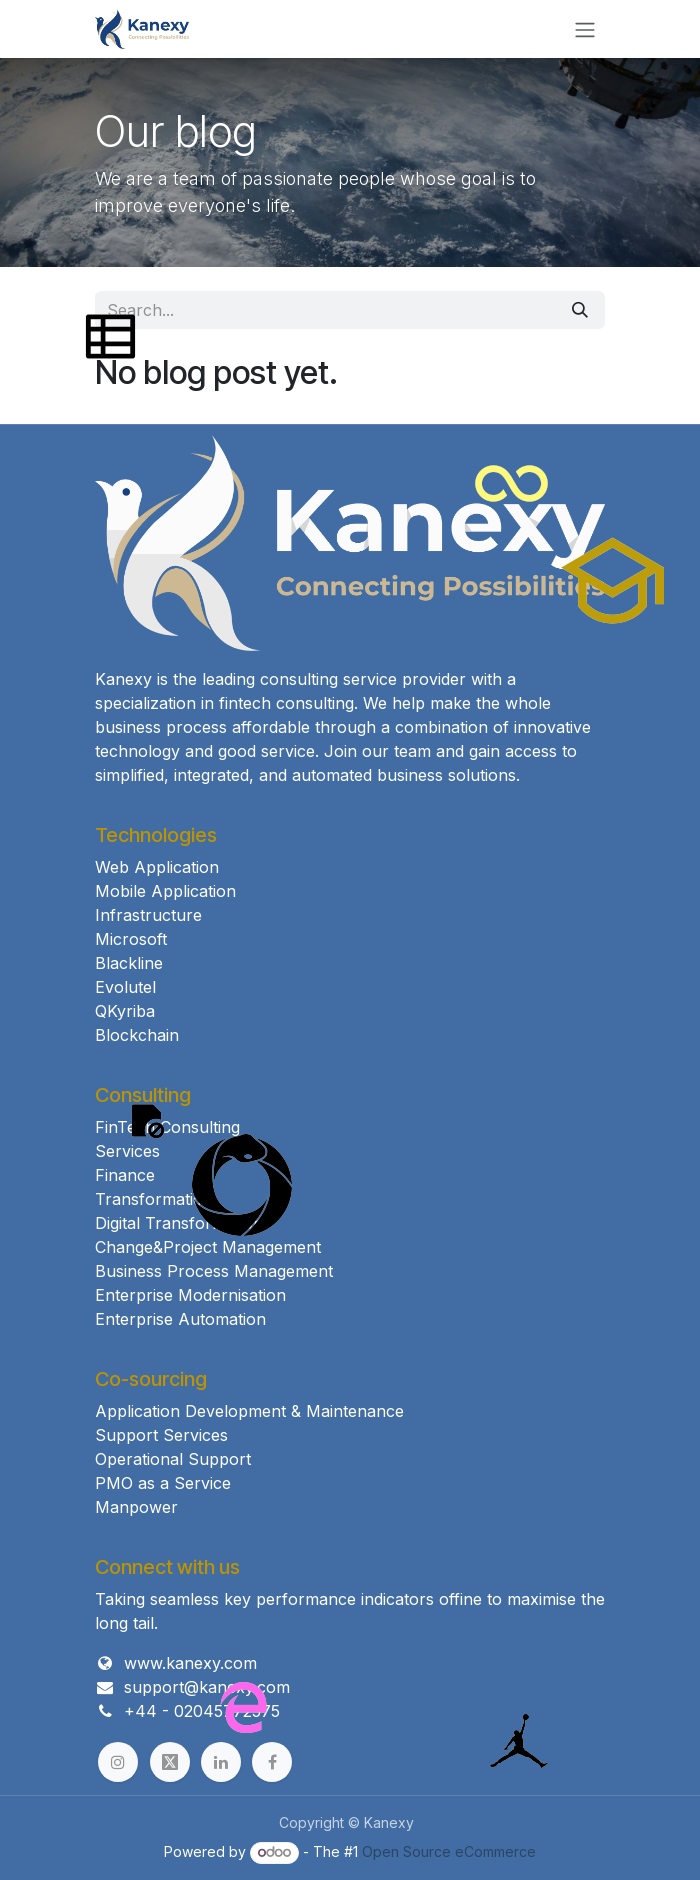 The height and width of the screenshot is (1880, 700). I want to click on open microsoft edge browser, so click(243, 1707).